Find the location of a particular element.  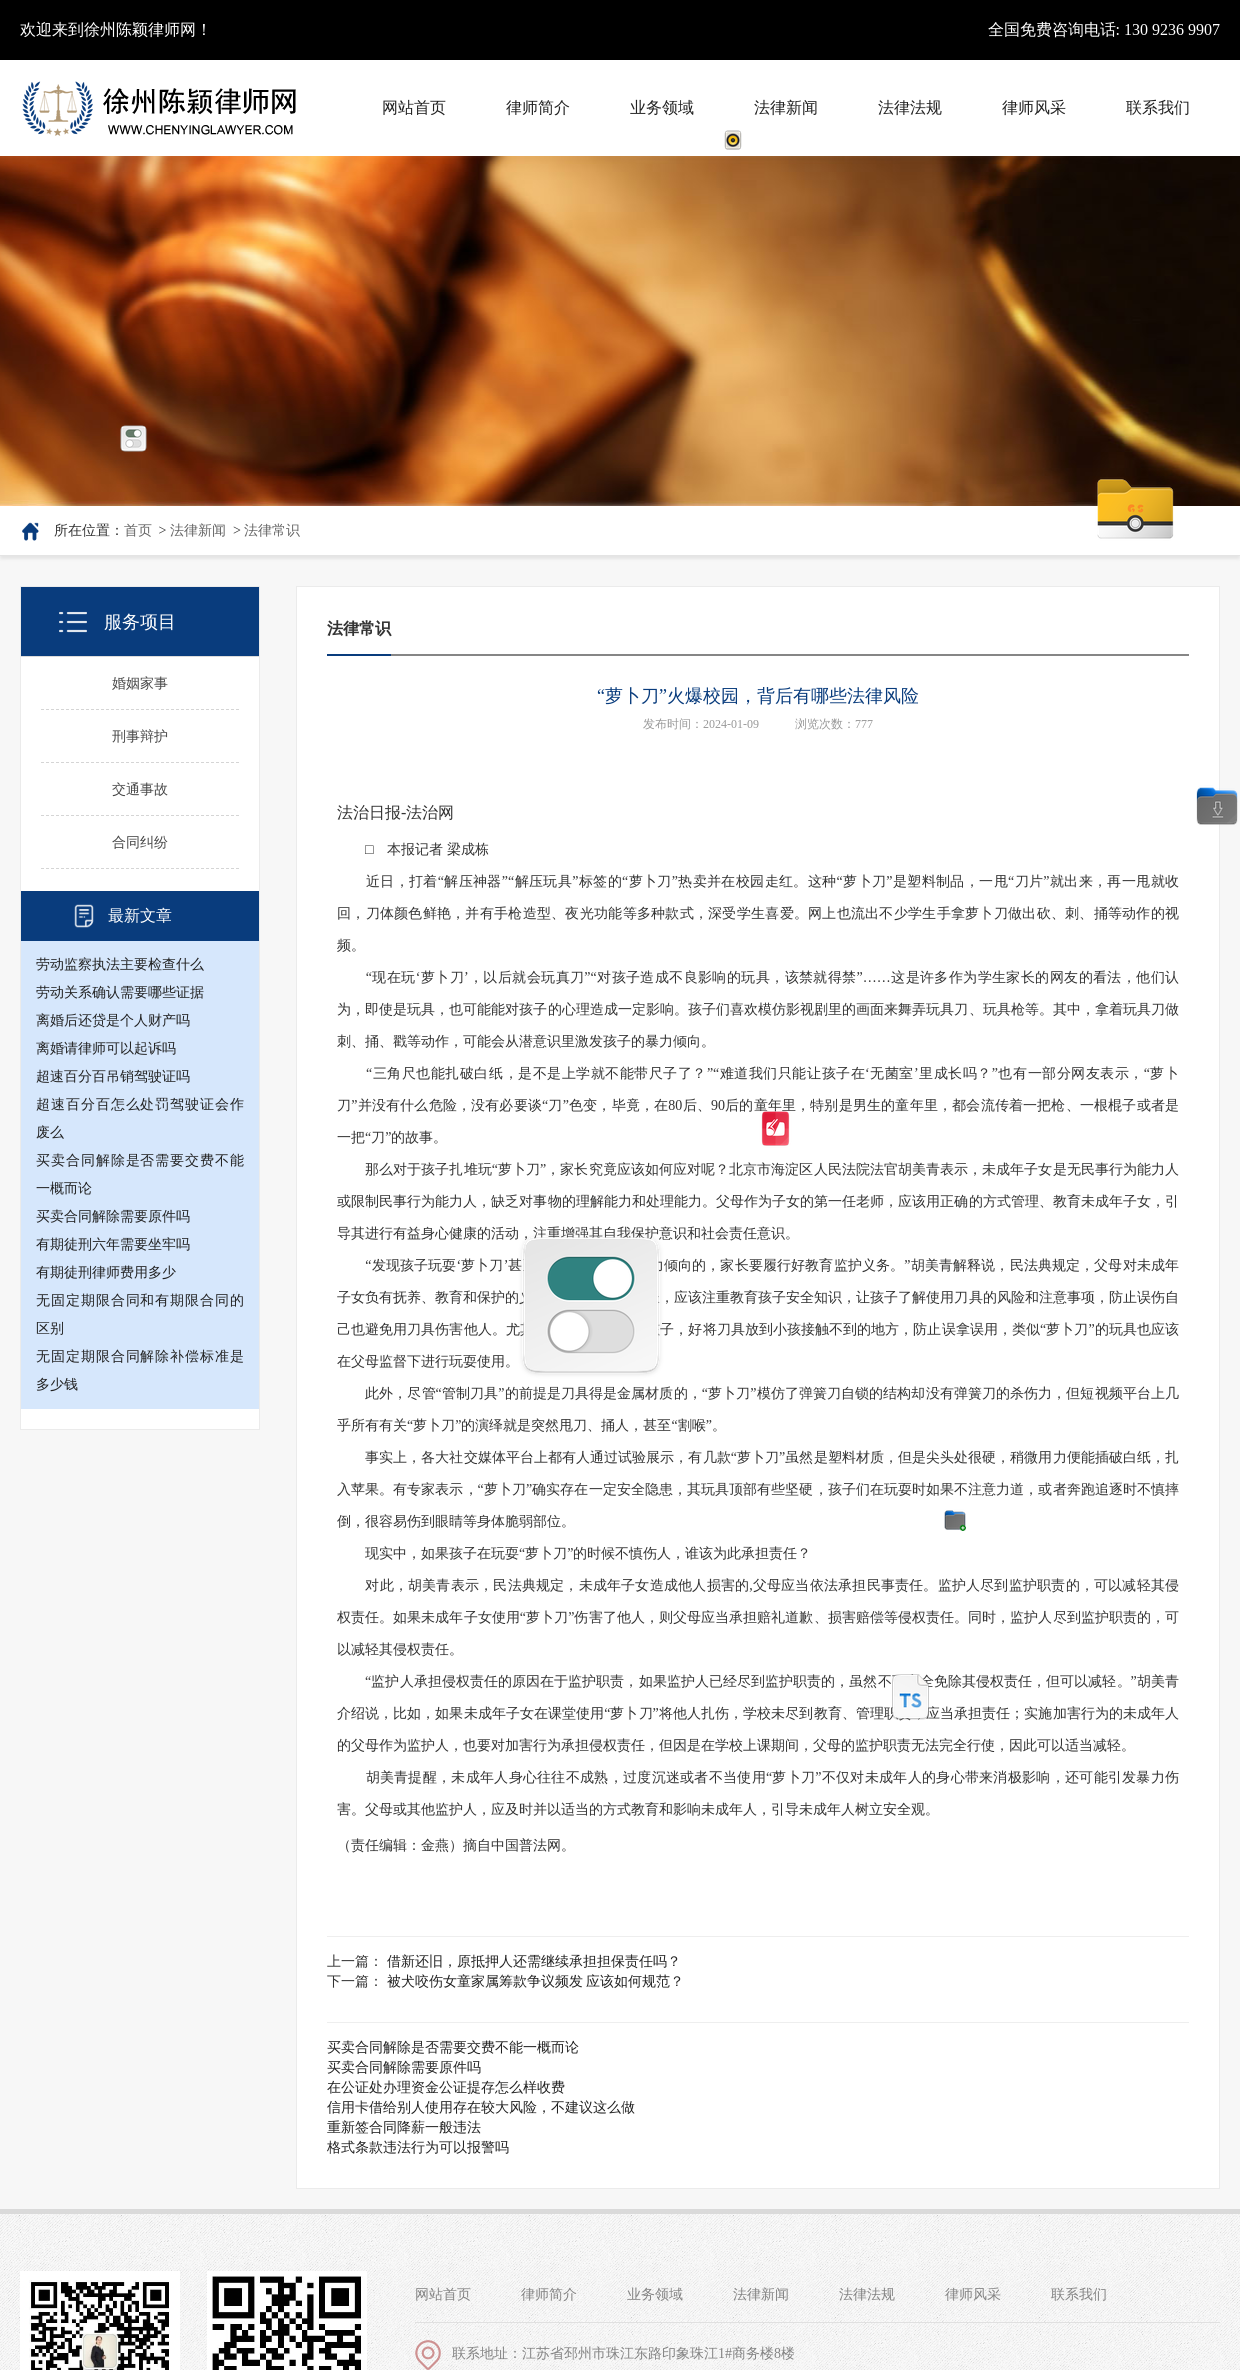

open gnome tweaks settings is located at coordinates (133, 438).